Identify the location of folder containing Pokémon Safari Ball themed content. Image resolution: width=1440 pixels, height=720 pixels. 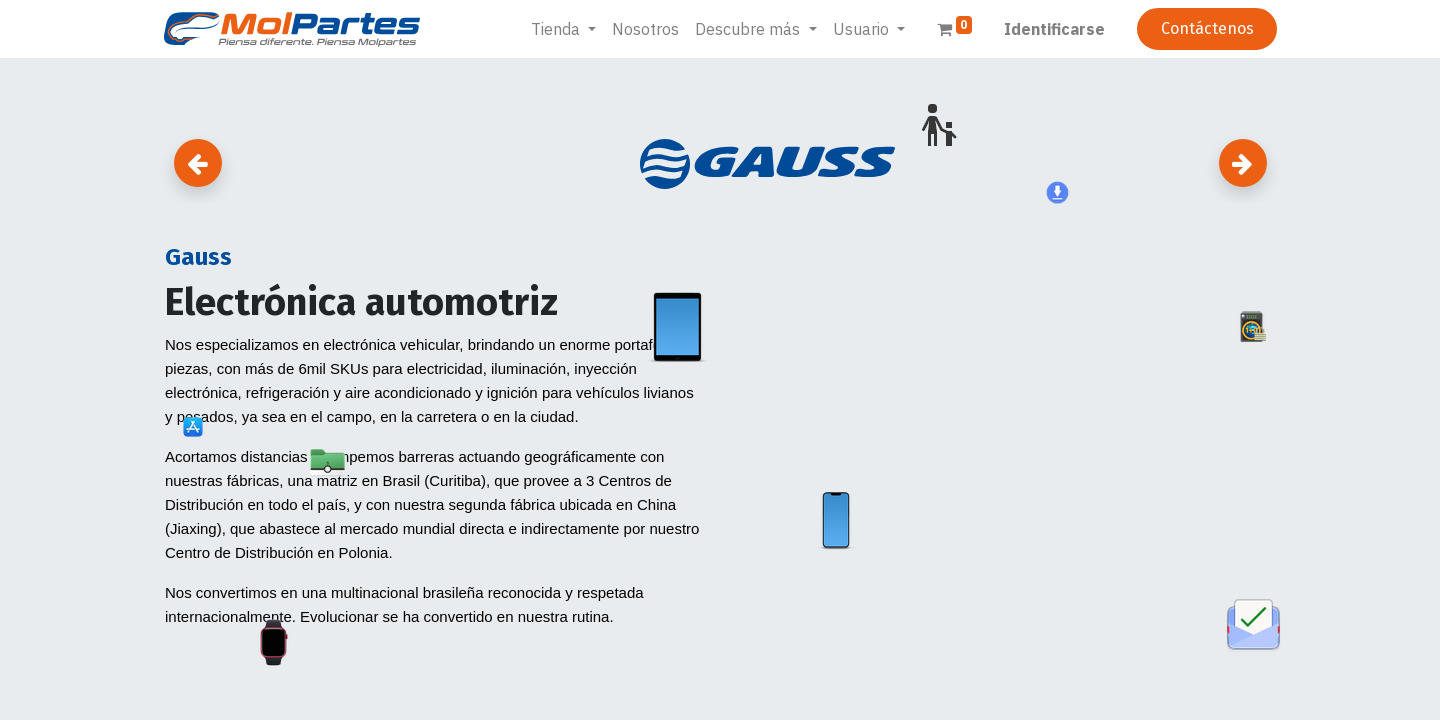
(327, 463).